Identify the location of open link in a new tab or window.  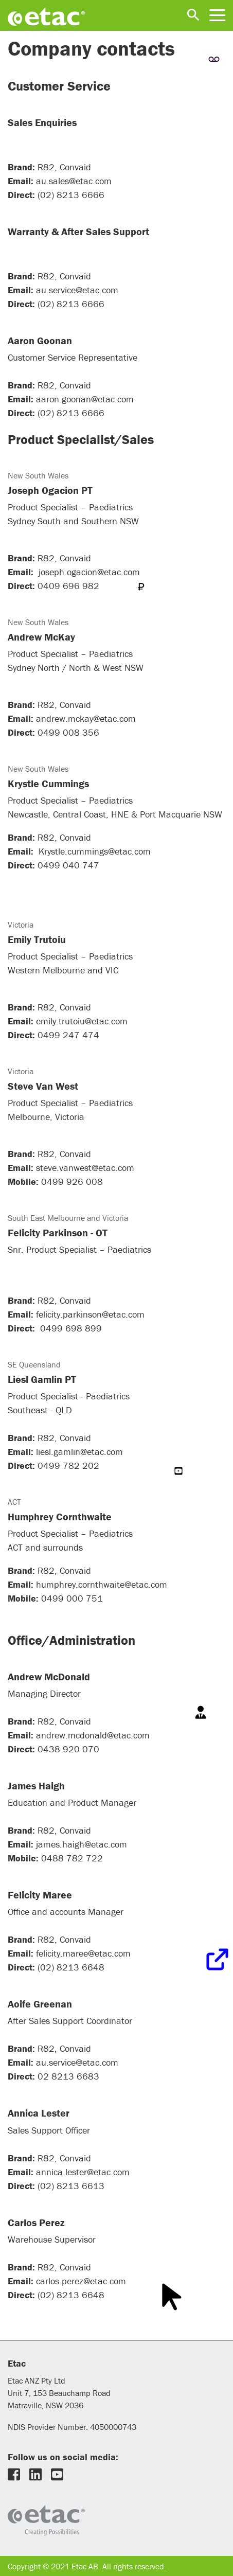
(217, 1959).